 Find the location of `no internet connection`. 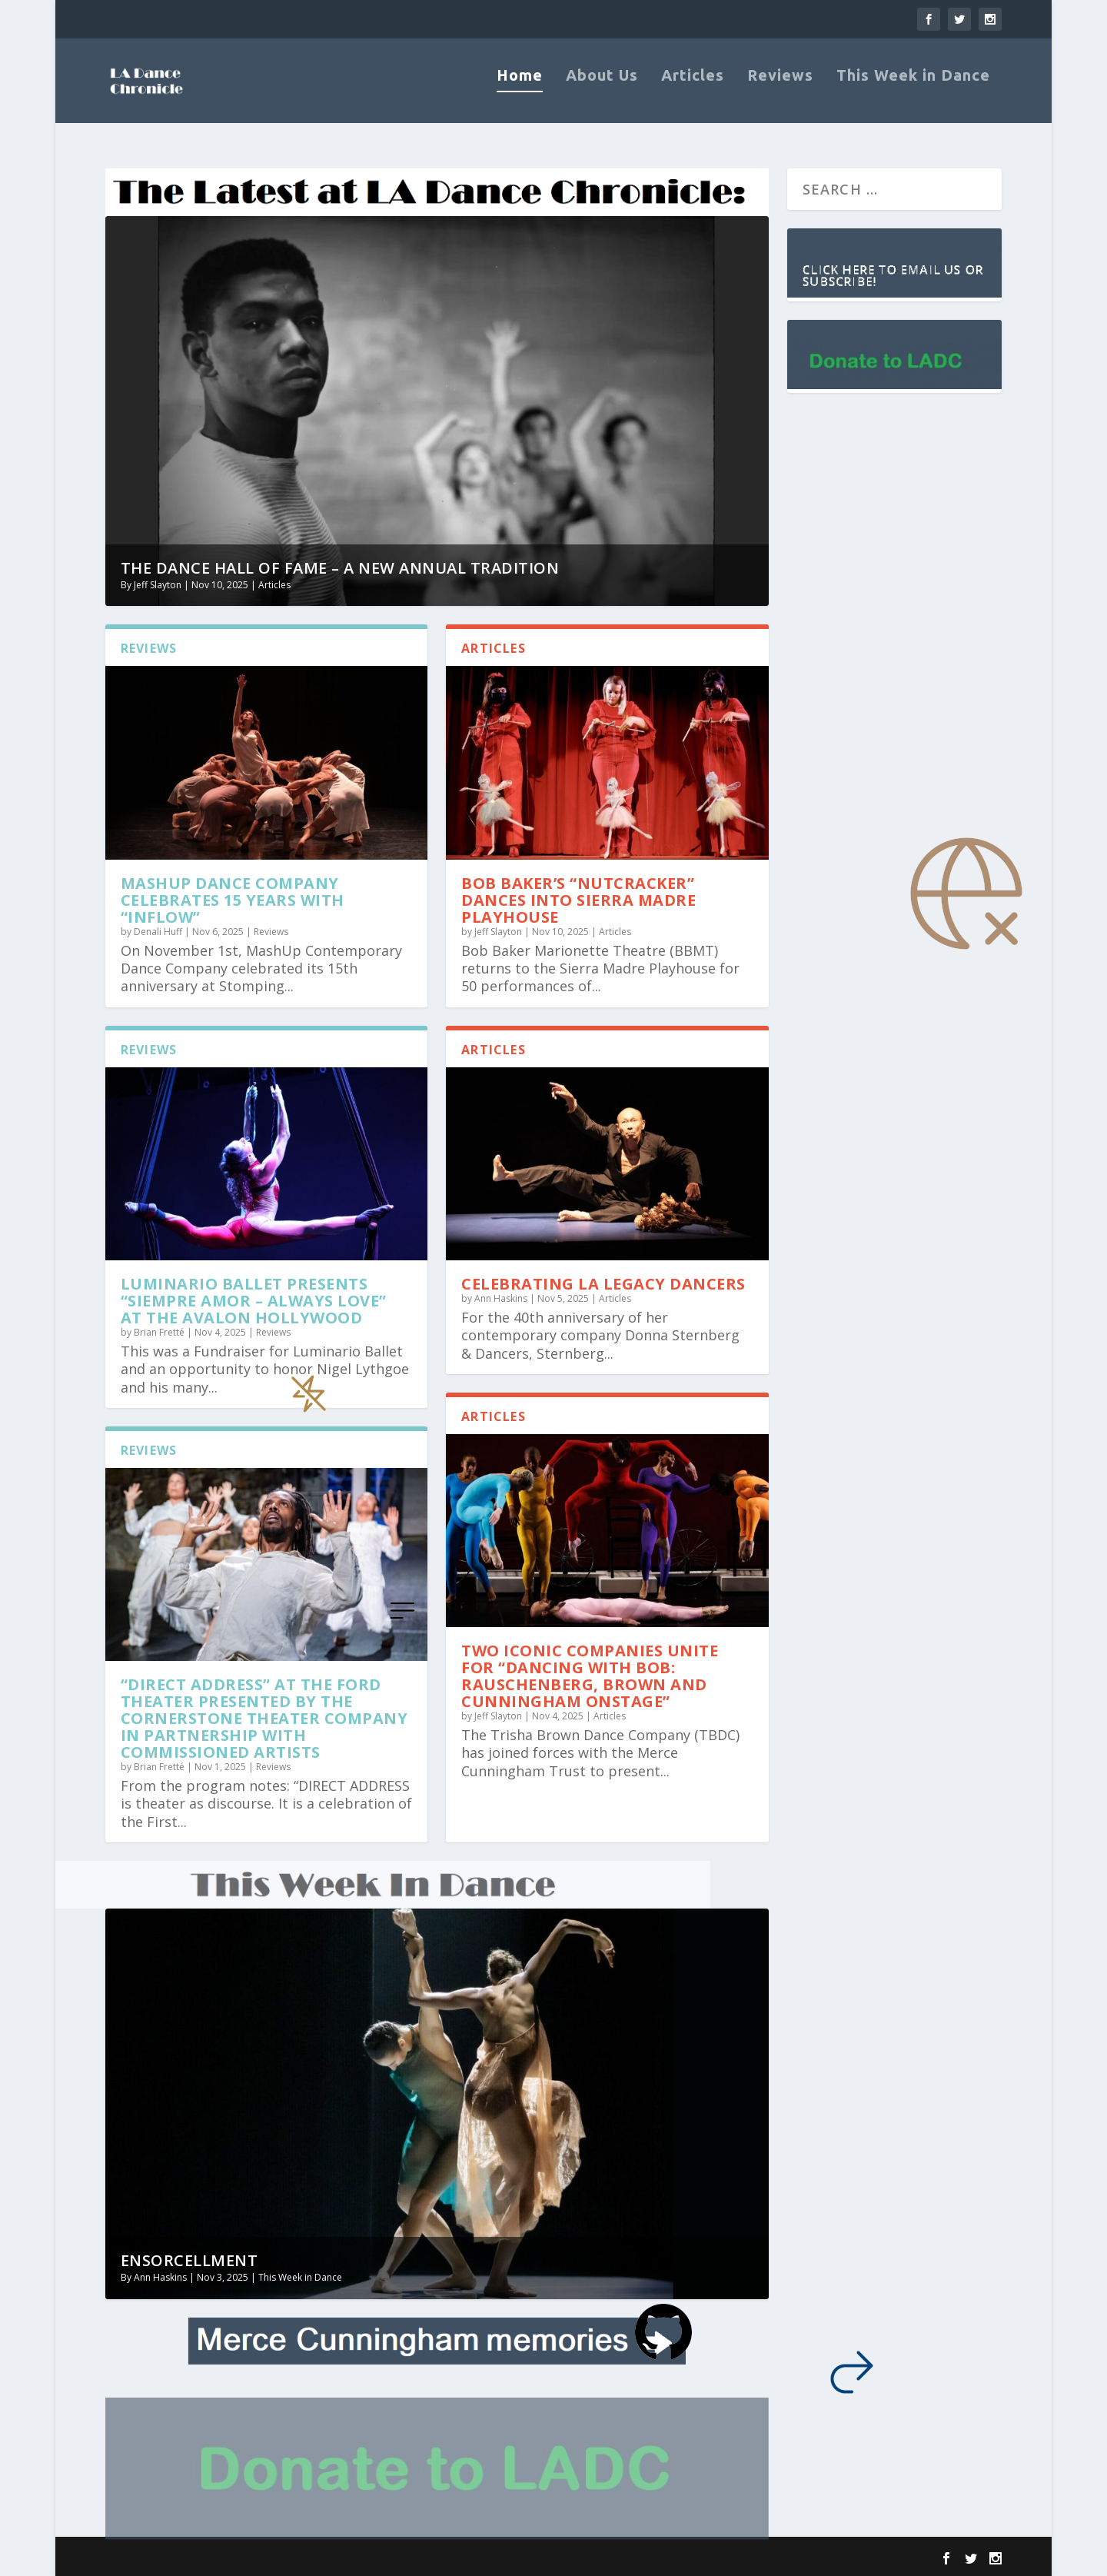

no internet connection is located at coordinates (966, 894).